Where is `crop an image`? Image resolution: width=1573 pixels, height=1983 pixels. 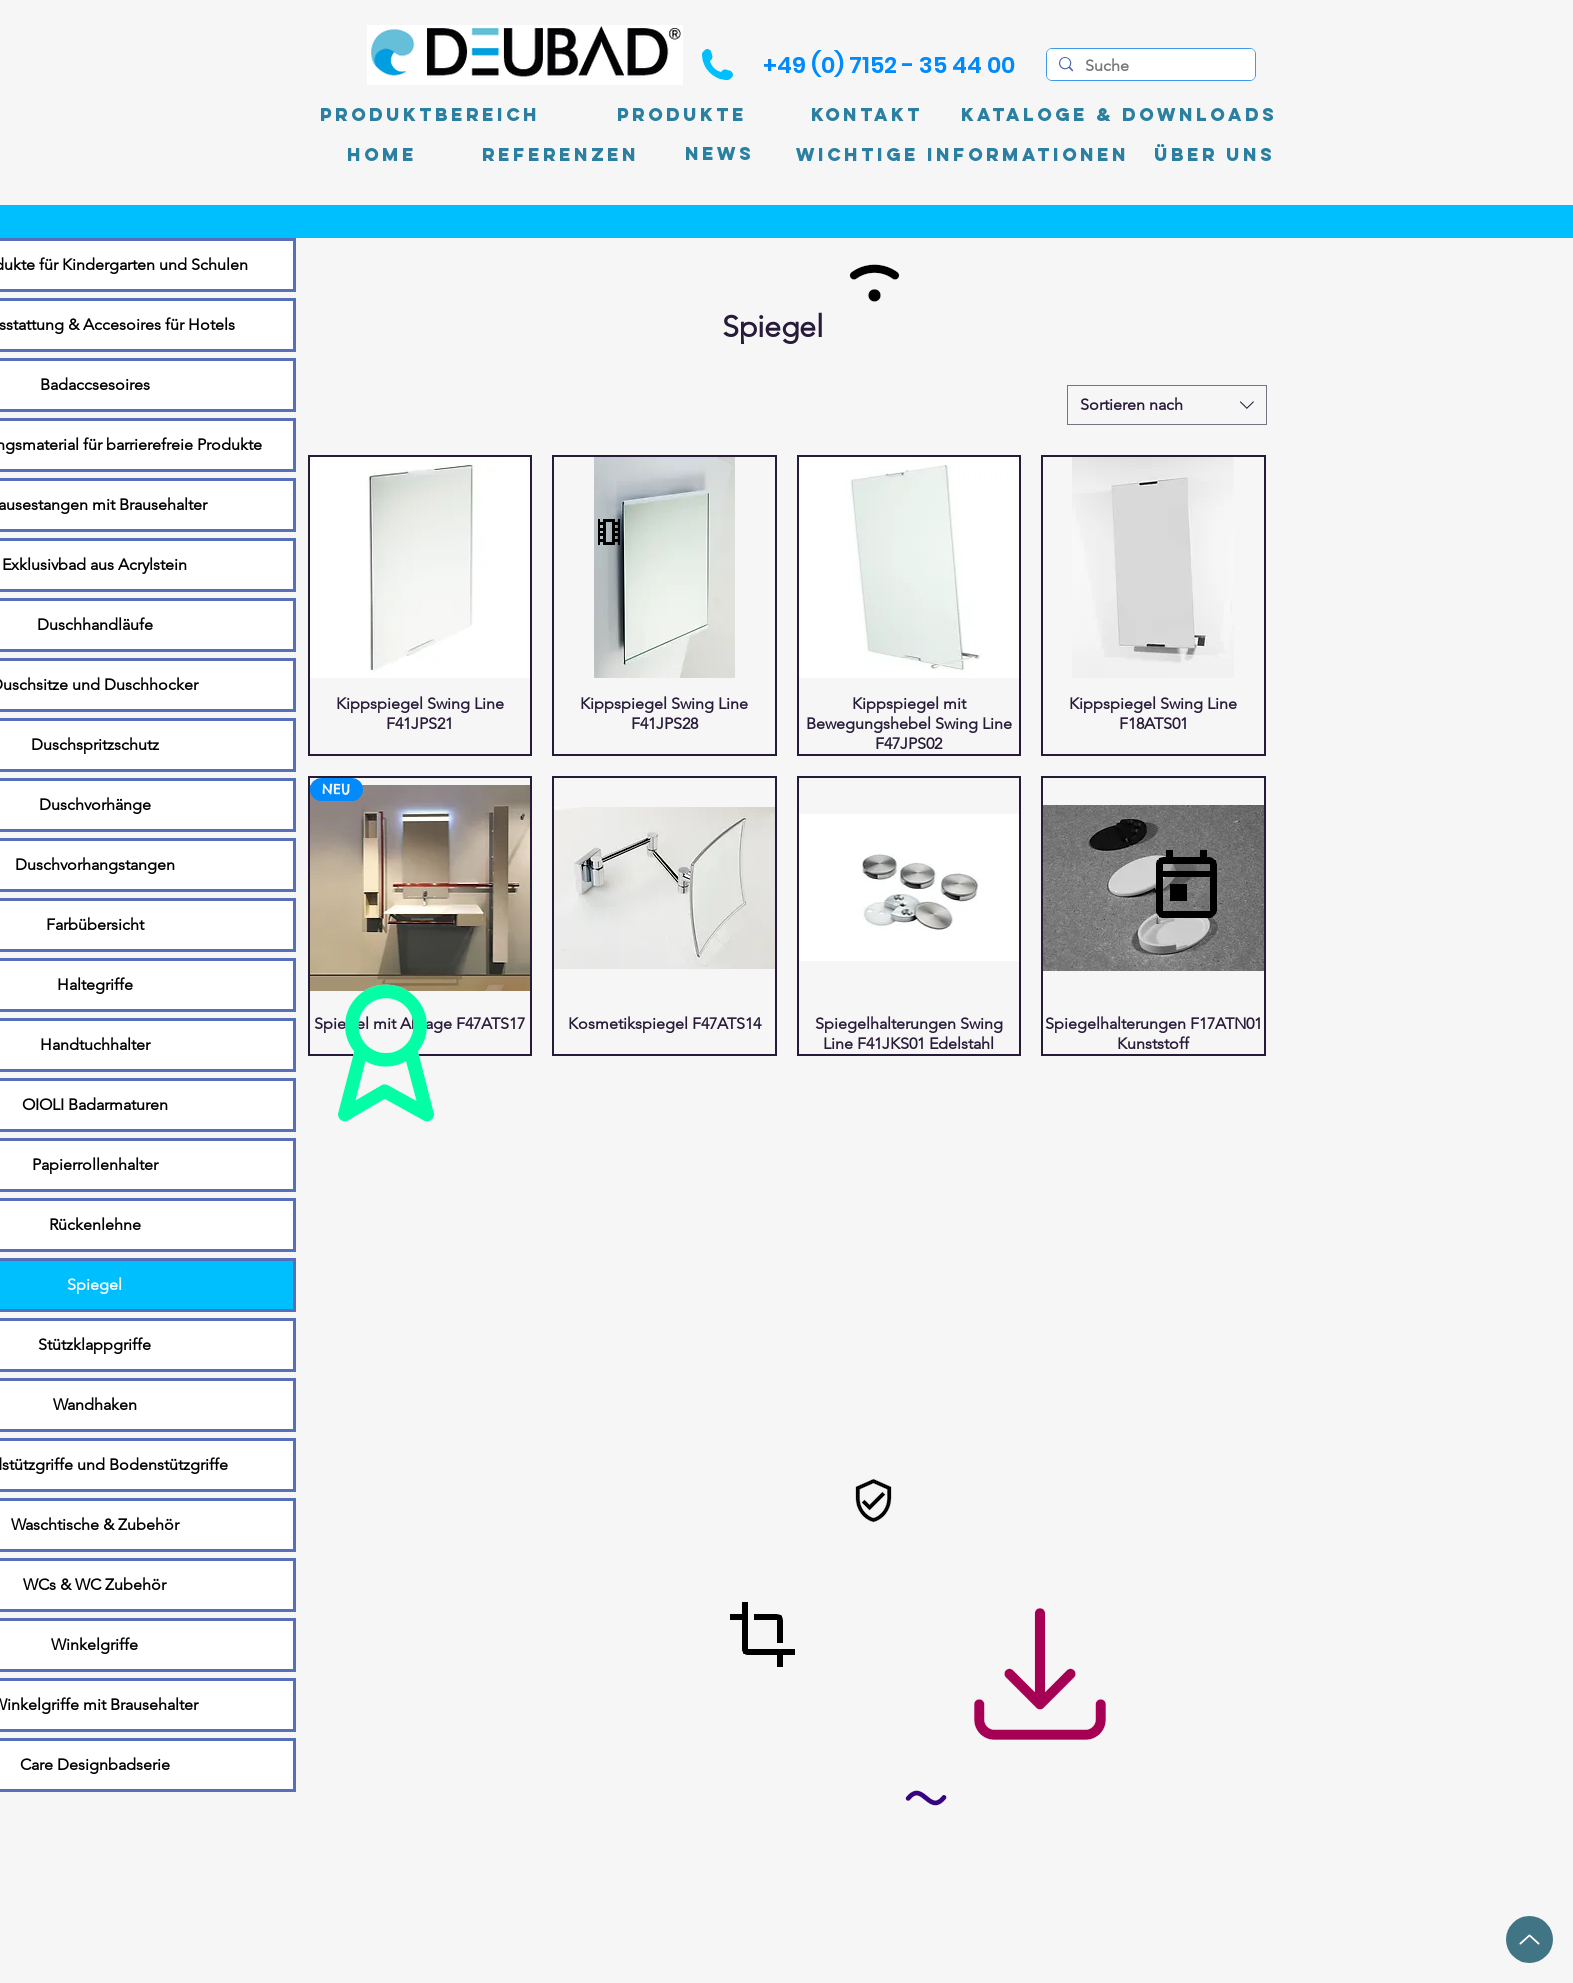
crop an image is located at coordinates (762, 1634).